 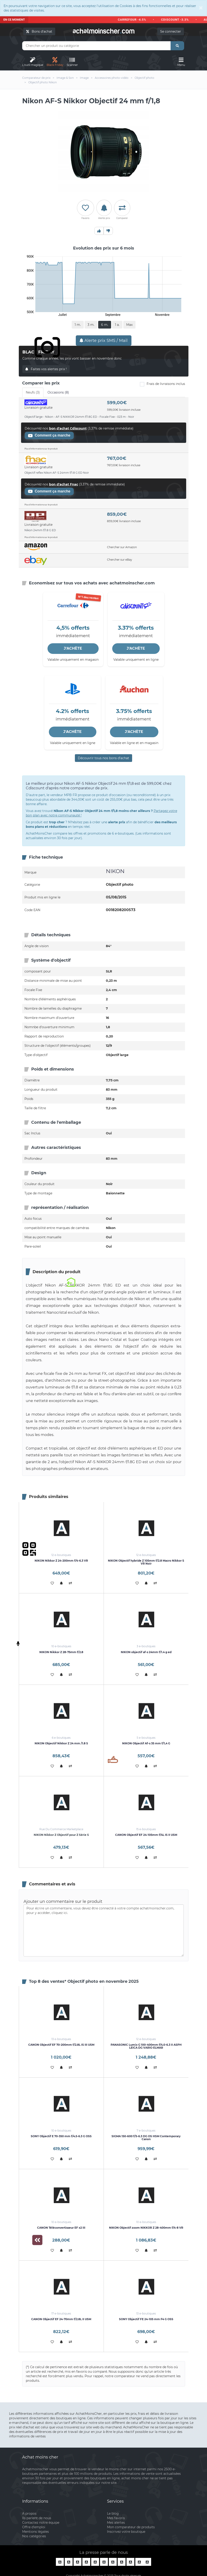 I want to click on tap to start voice recording, so click(x=18, y=1644).